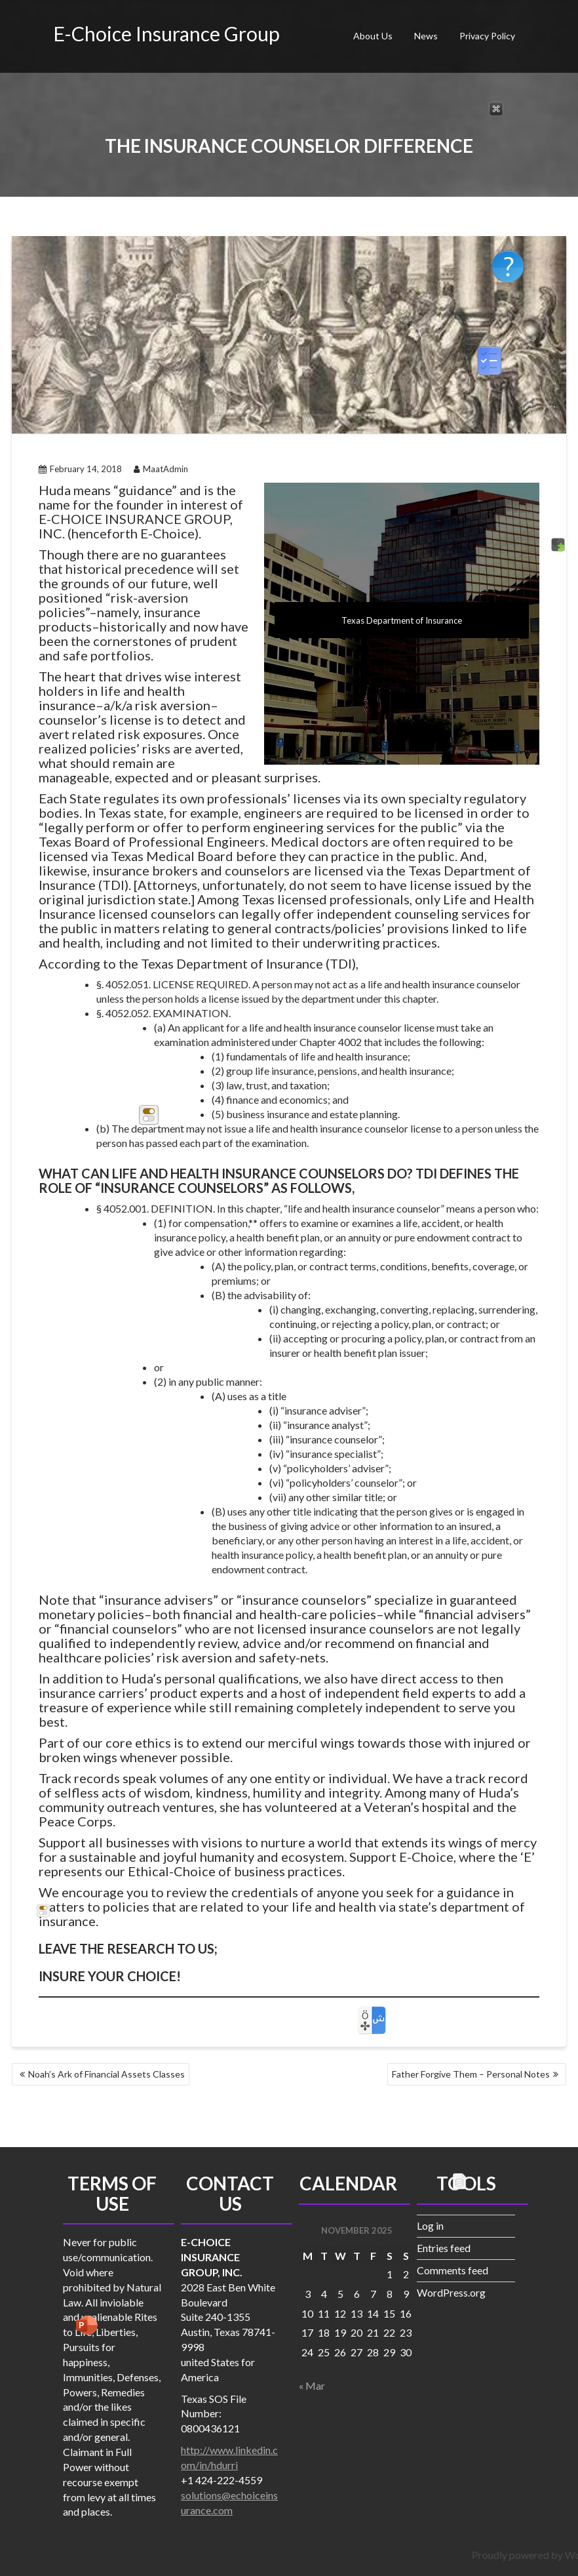 This screenshot has width=578, height=2576. What do you see at coordinates (490, 361) in the screenshot?
I see `open the to-do list app` at bounding box center [490, 361].